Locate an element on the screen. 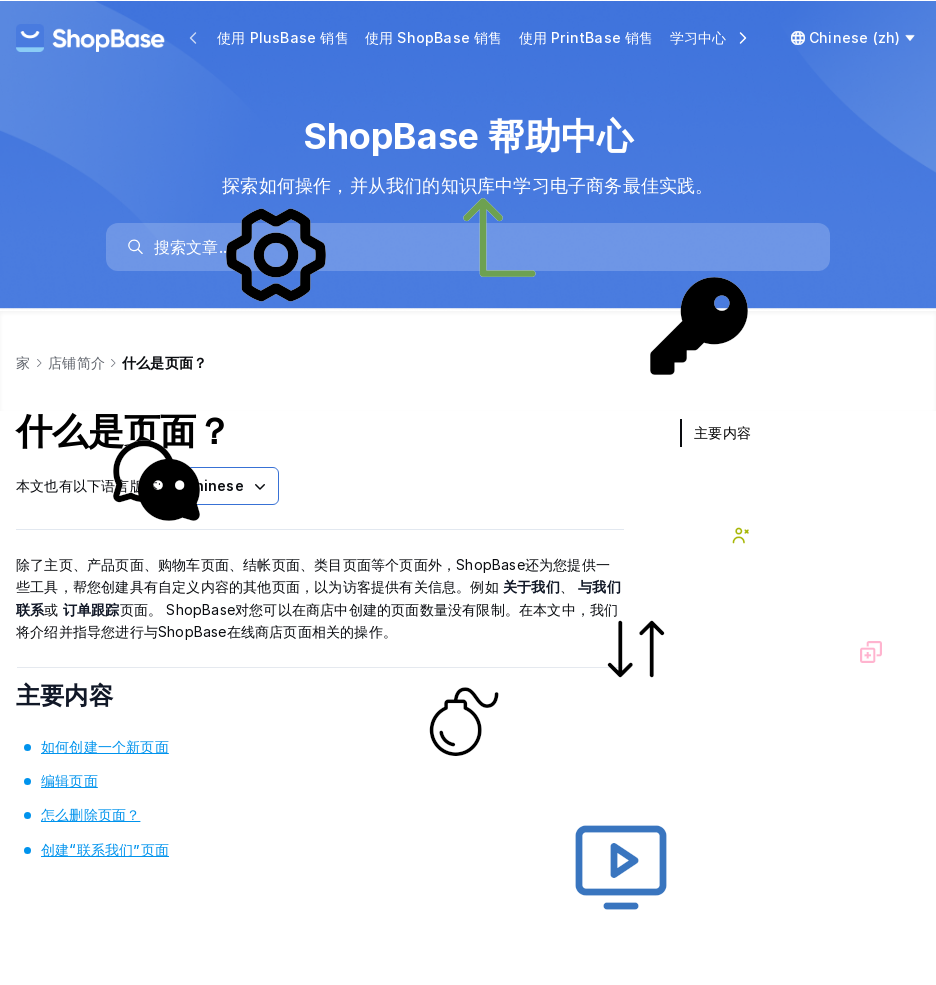  duplicate or copy an item is located at coordinates (871, 652).